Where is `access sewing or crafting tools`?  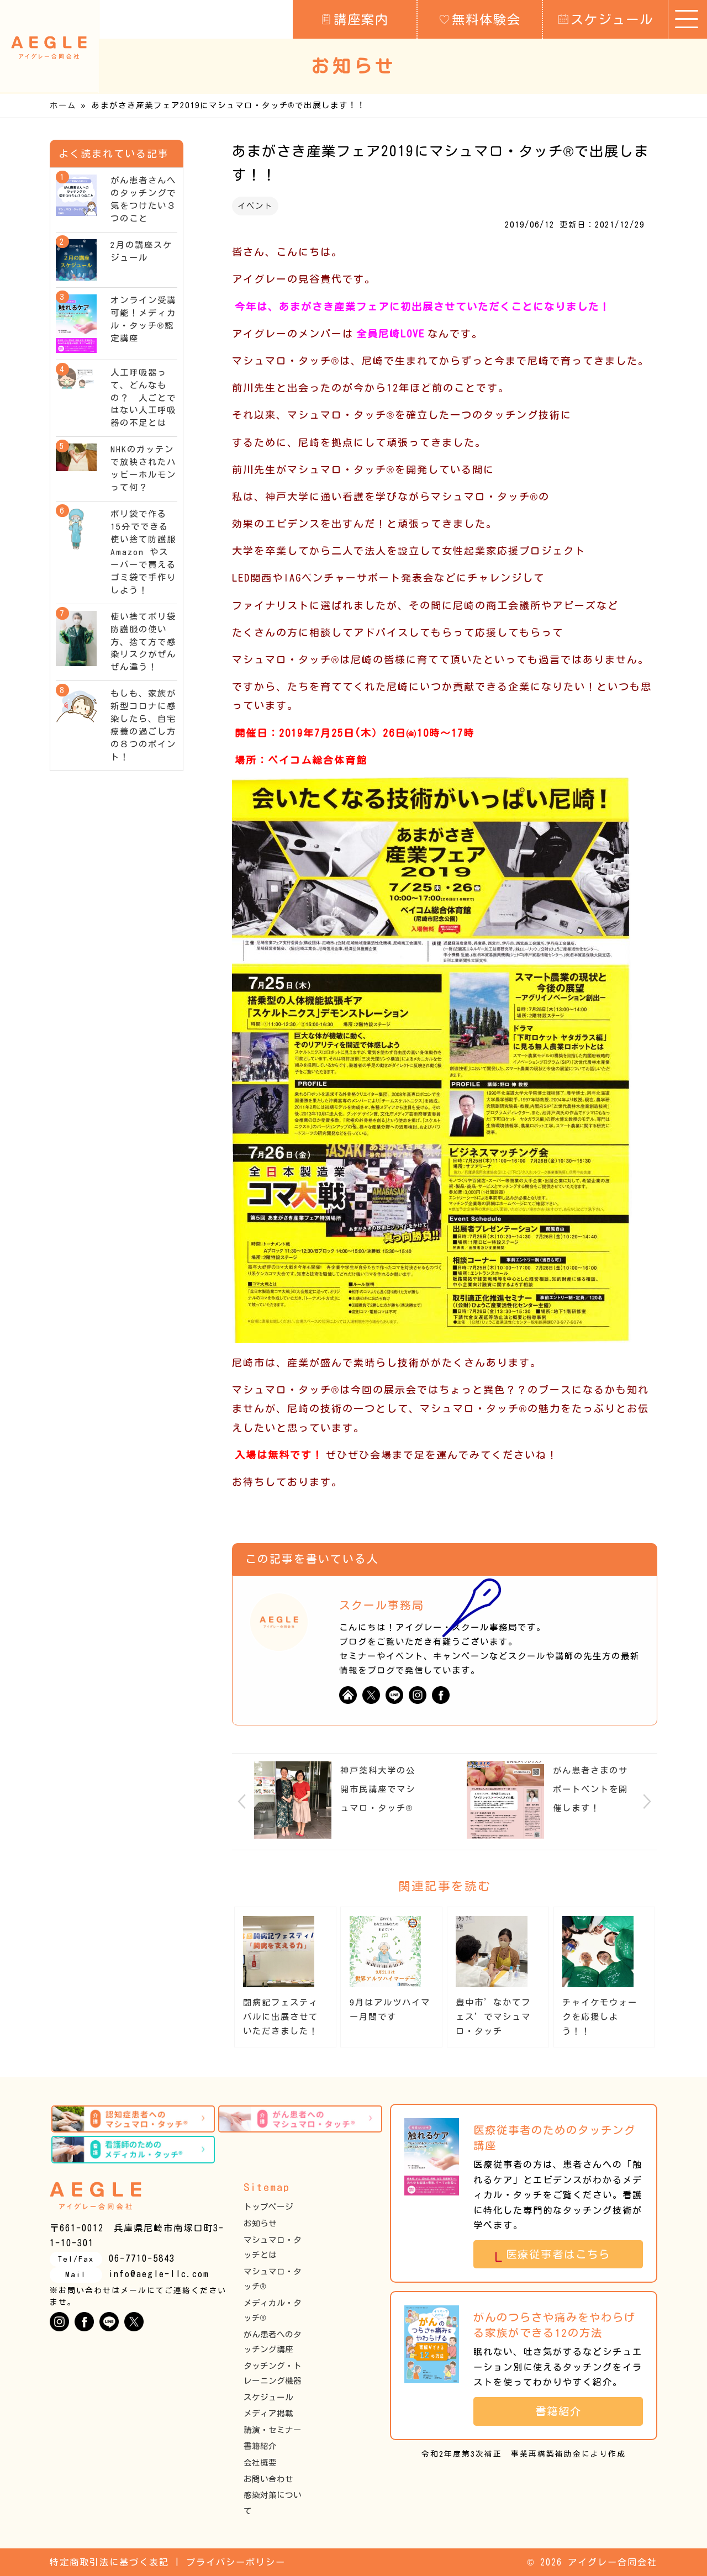
access sewing or crafting tools is located at coordinates (472, 1608).